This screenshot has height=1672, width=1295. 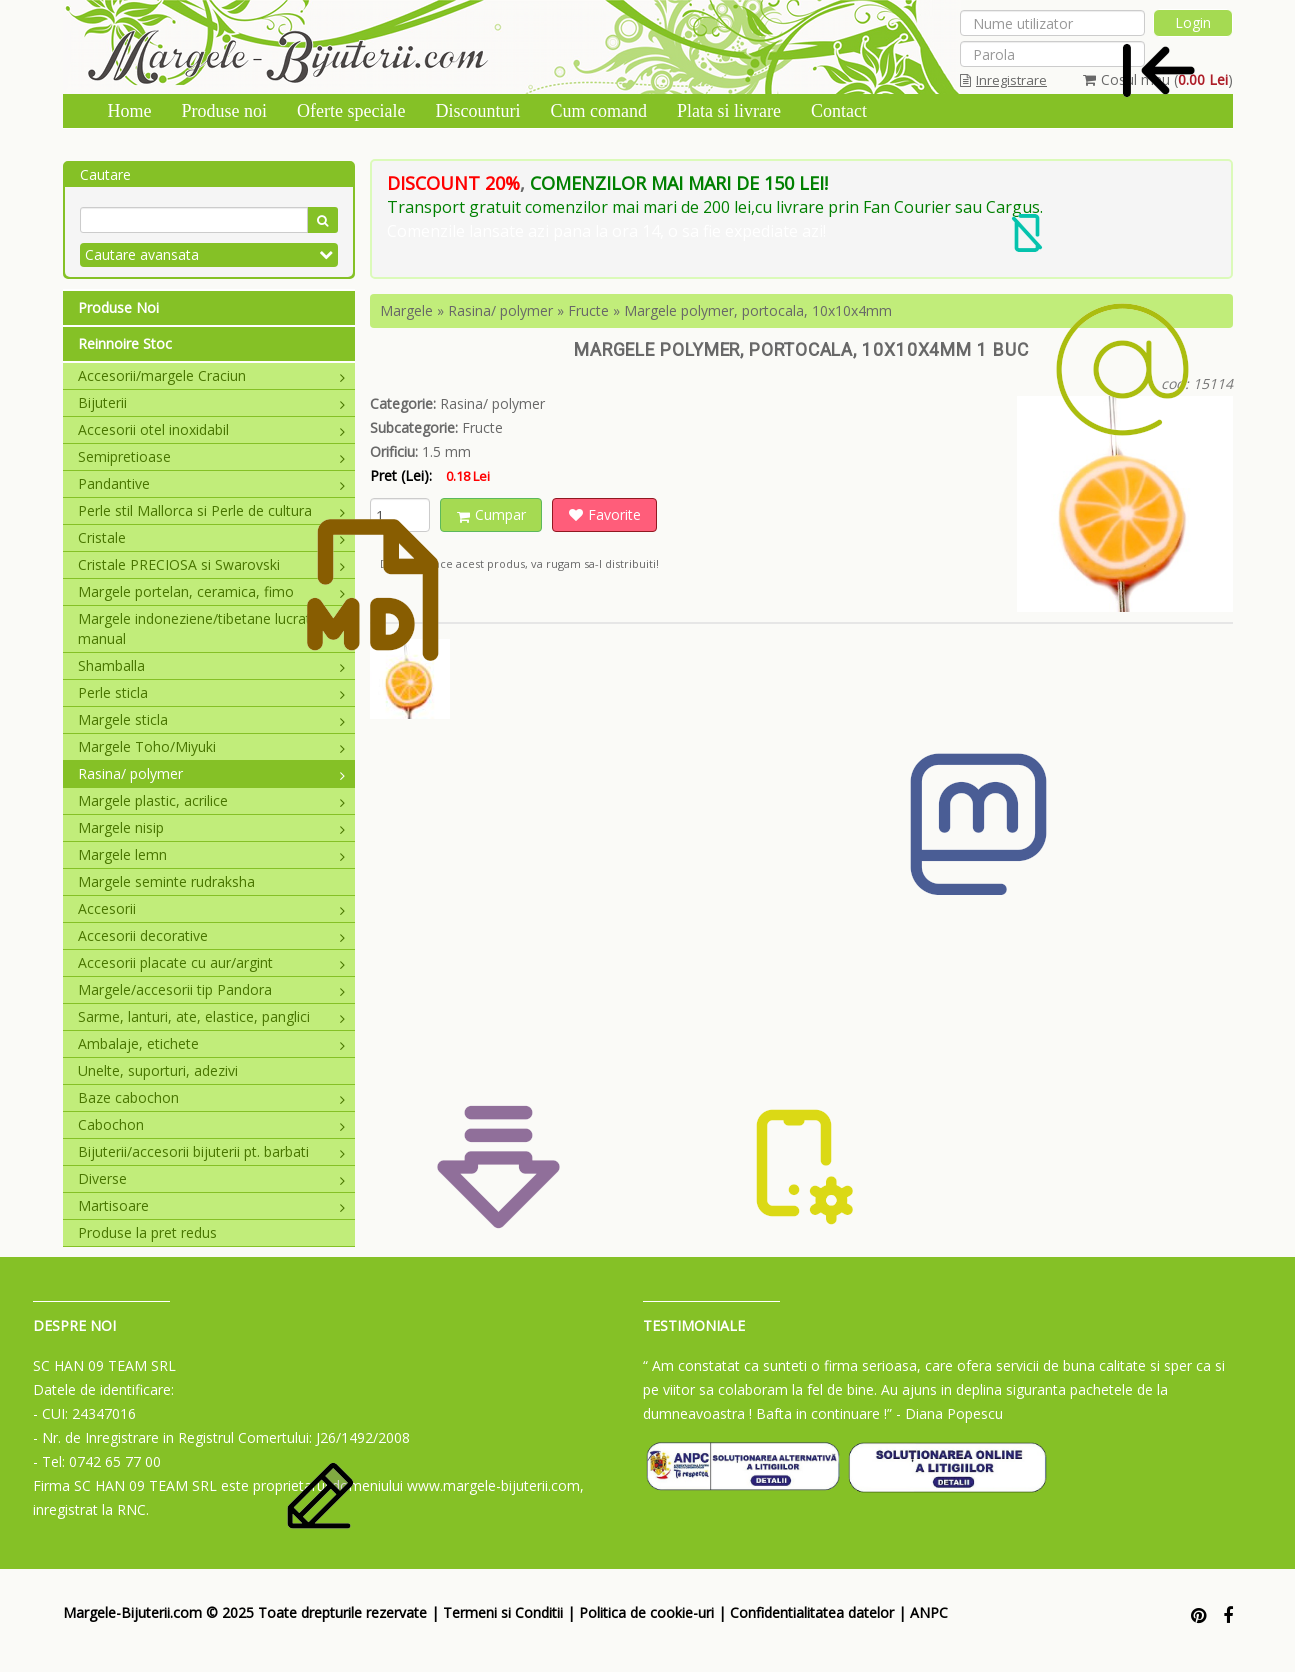 What do you see at coordinates (319, 1497) in the screenshot?
I see `edit text or content` at bounding box center [319, 1497].